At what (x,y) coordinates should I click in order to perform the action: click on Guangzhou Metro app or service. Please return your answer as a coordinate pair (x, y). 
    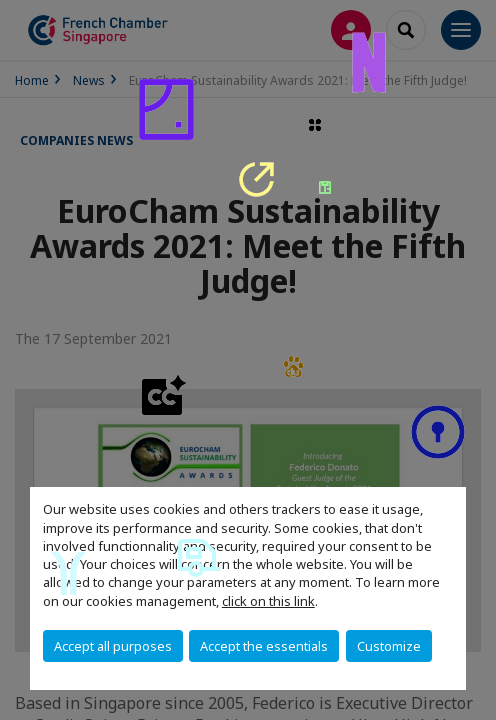
    Looking at the image, I should click on (68, 573).